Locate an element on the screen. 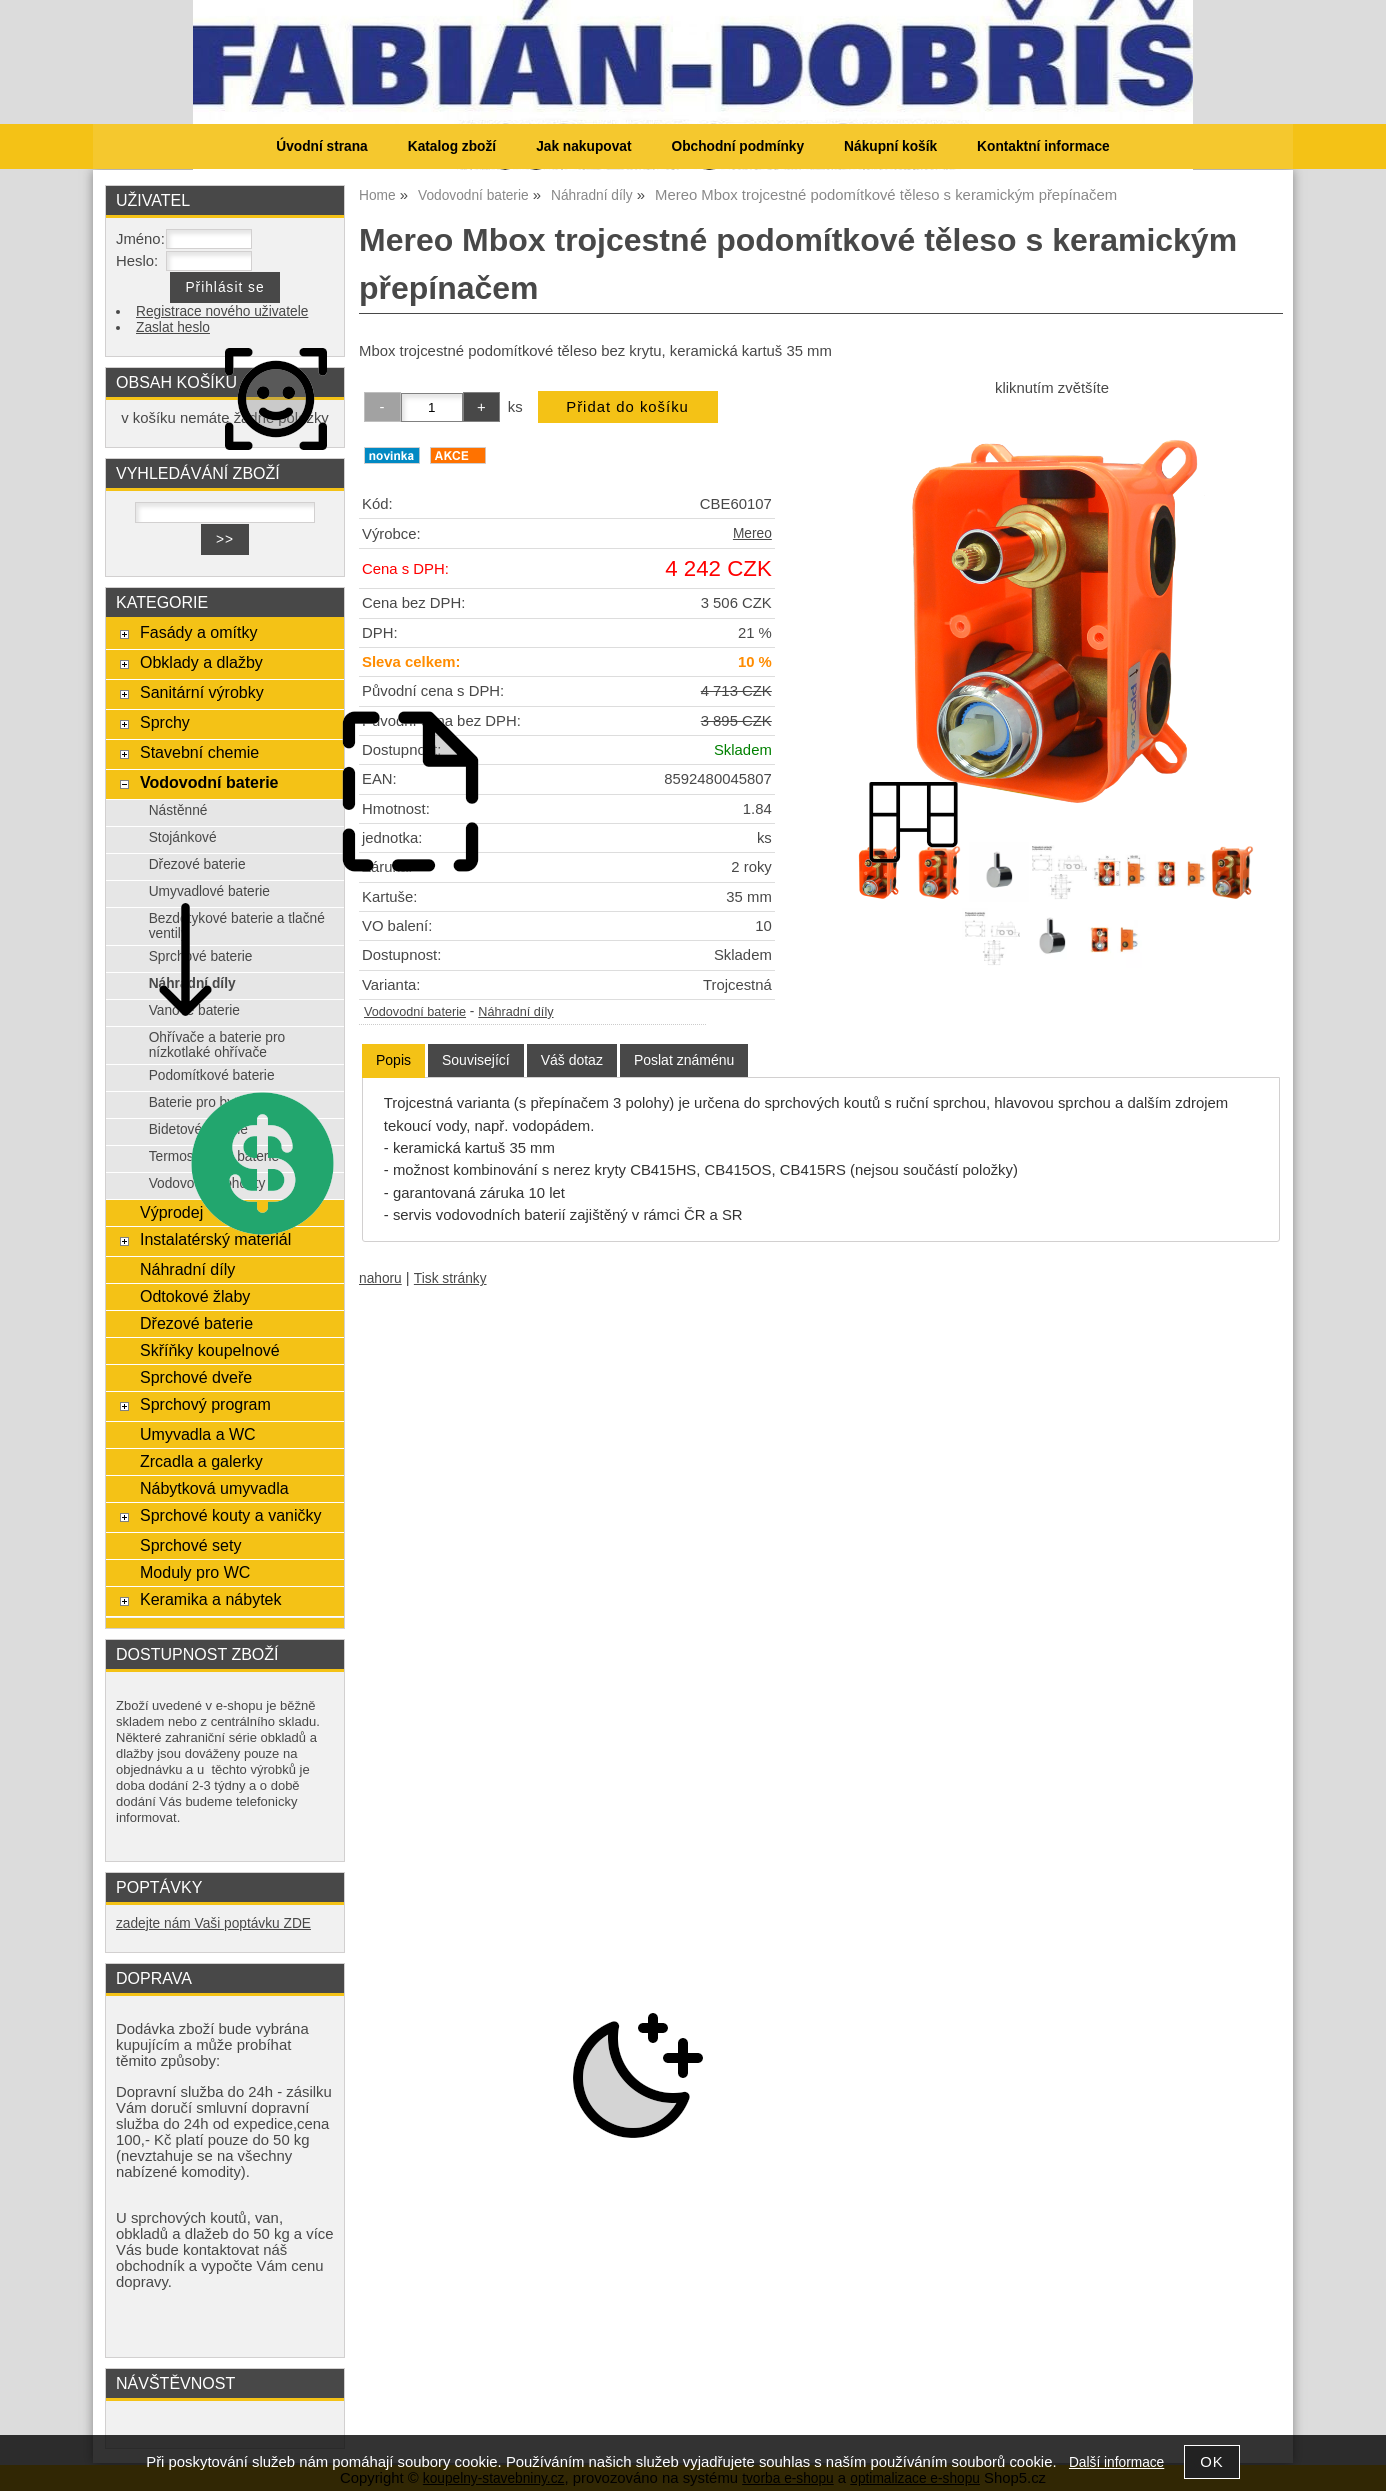  open kanban board view is located at coordinates (913, 818).